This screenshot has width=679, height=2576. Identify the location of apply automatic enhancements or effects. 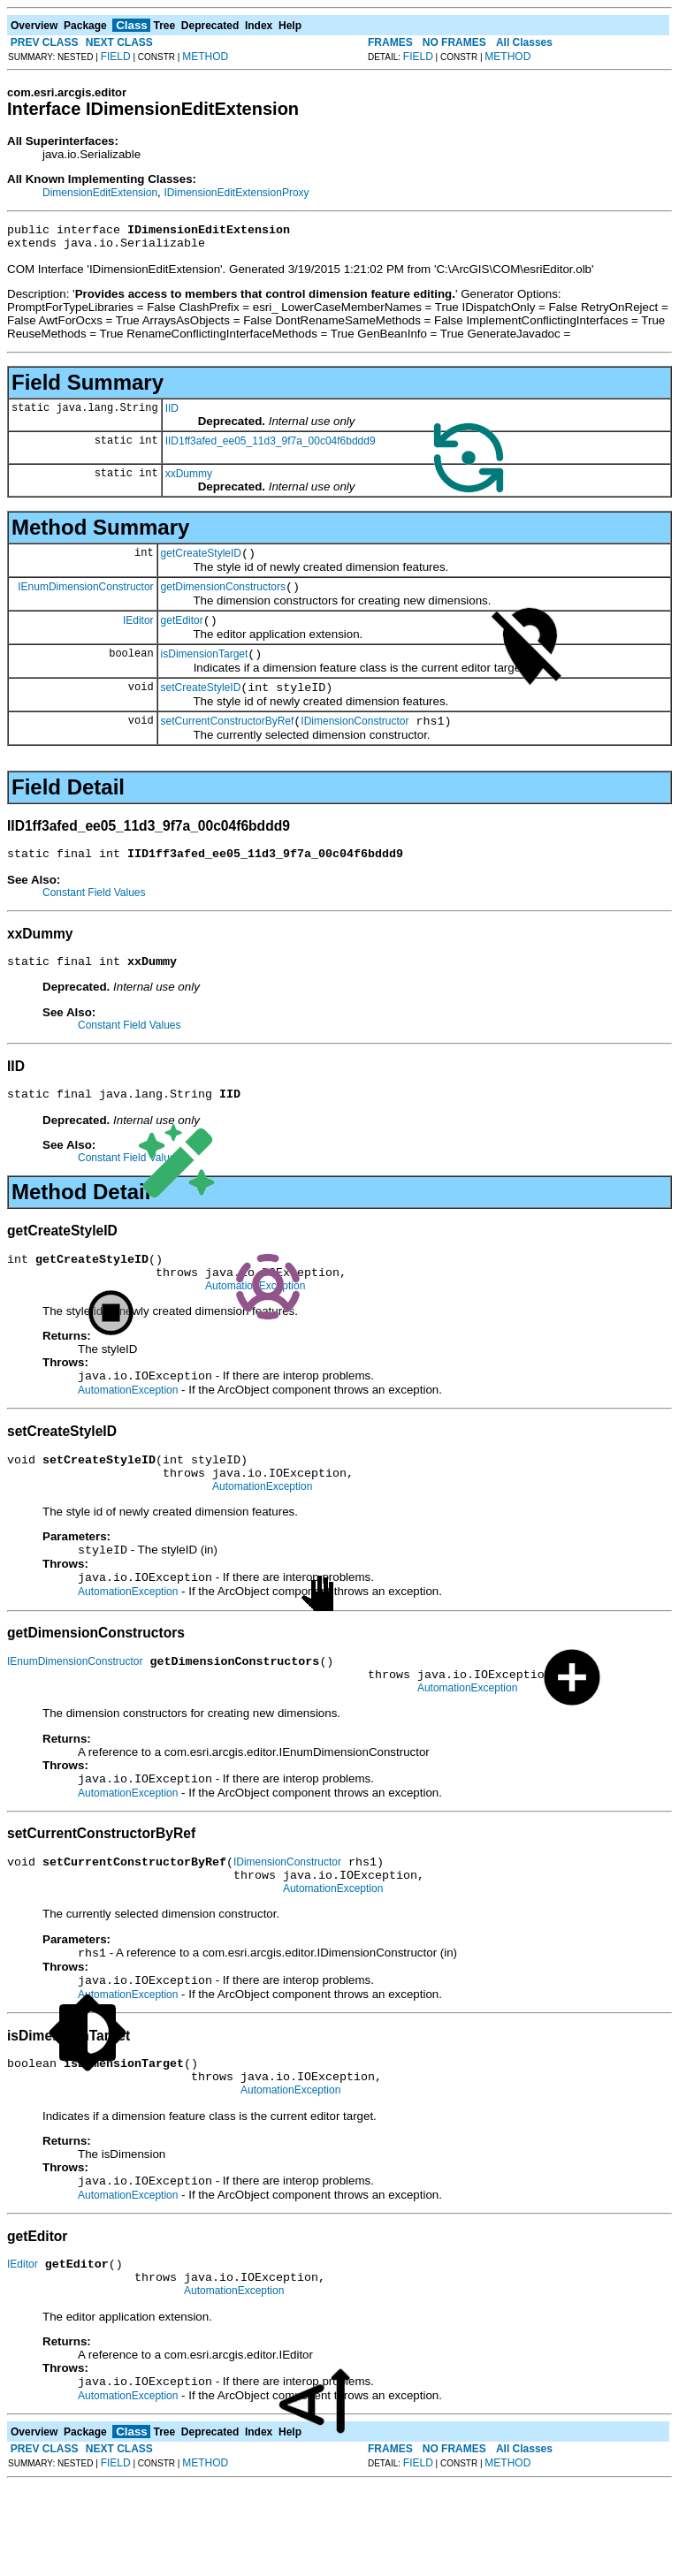
(178, 1163).